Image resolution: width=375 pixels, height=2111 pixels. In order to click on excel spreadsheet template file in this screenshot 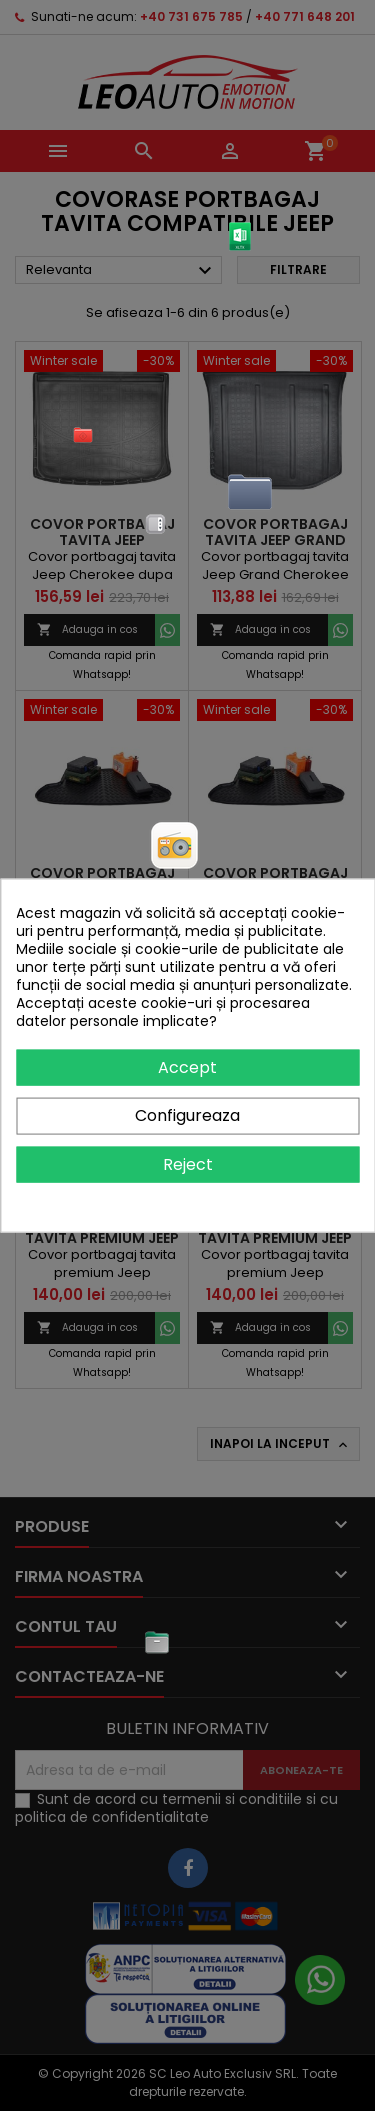, I will do `click(240, 237)`.